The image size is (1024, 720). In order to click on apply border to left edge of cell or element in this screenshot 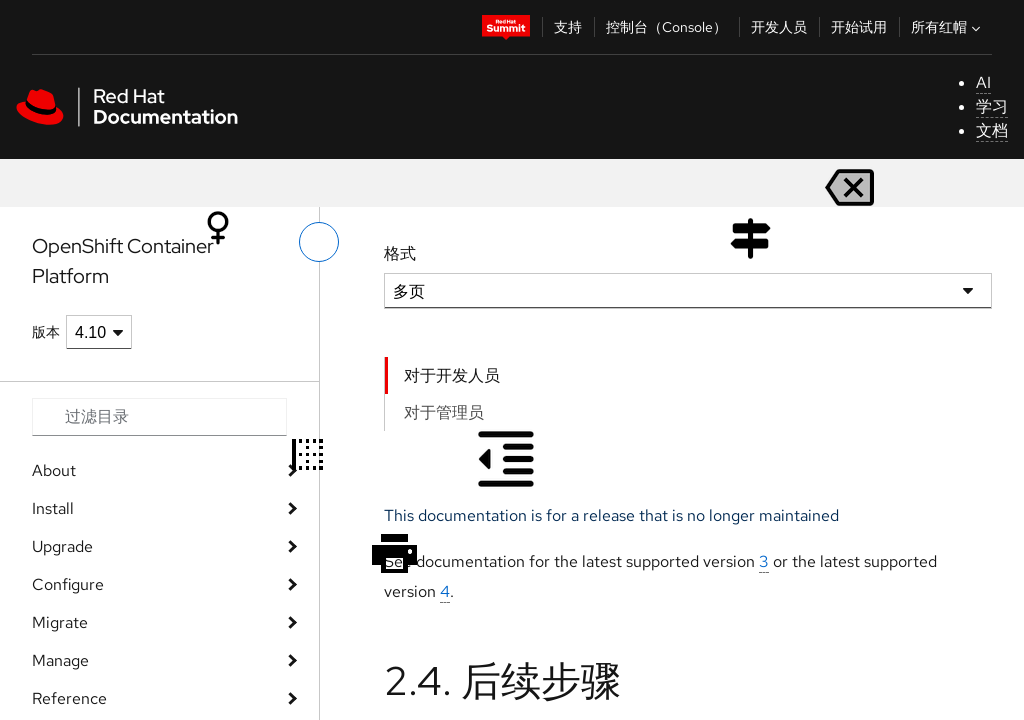, I will do `click(307, 454)`.